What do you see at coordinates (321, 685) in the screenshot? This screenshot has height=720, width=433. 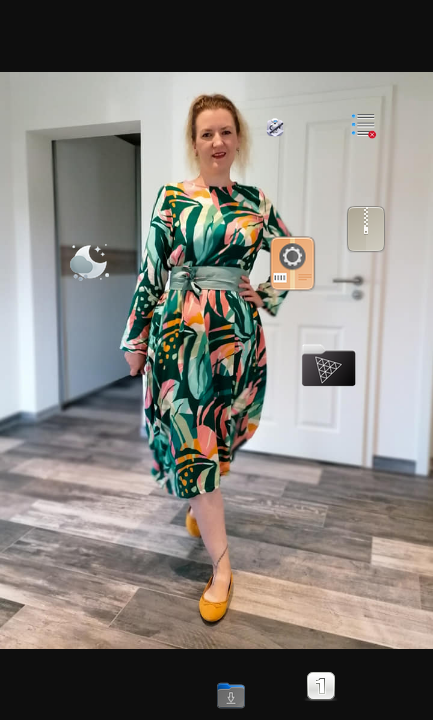 I see `reset zoom to 100% or original size` at bounding box center [321, 685].